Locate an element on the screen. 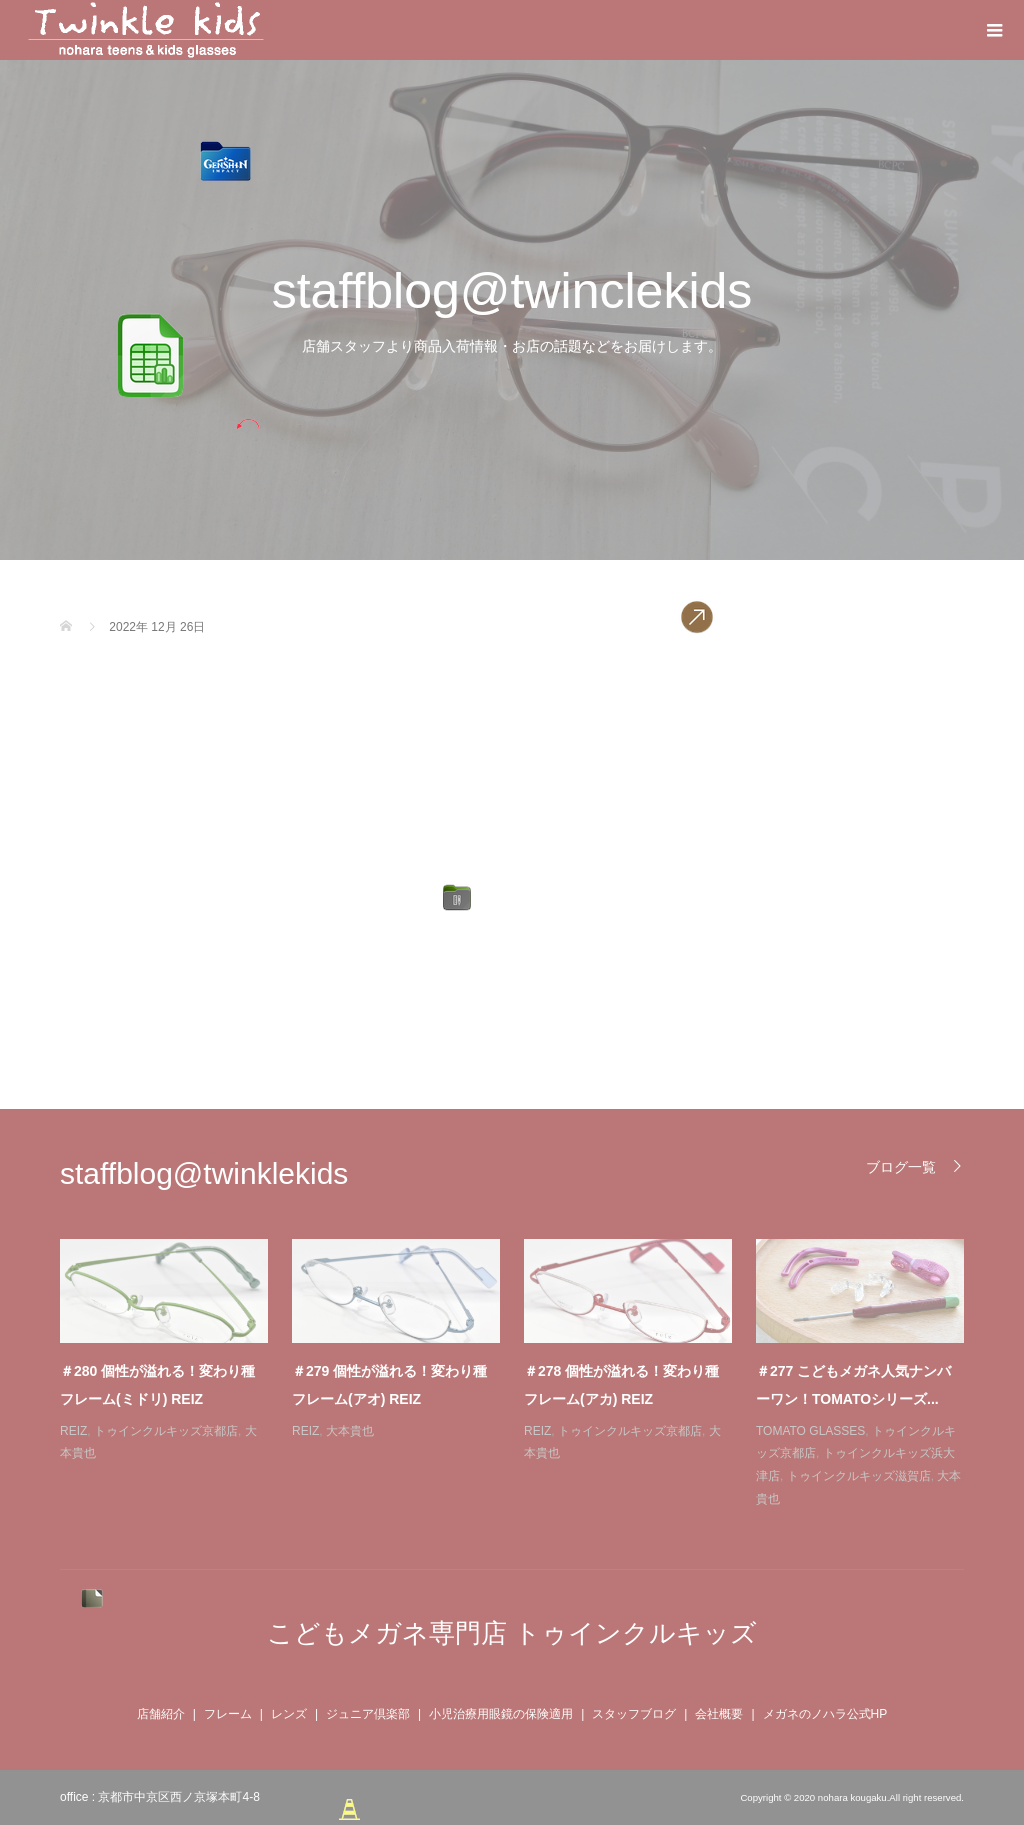  open an opendocument spreadsheet file is located at coordinates (150, 355).